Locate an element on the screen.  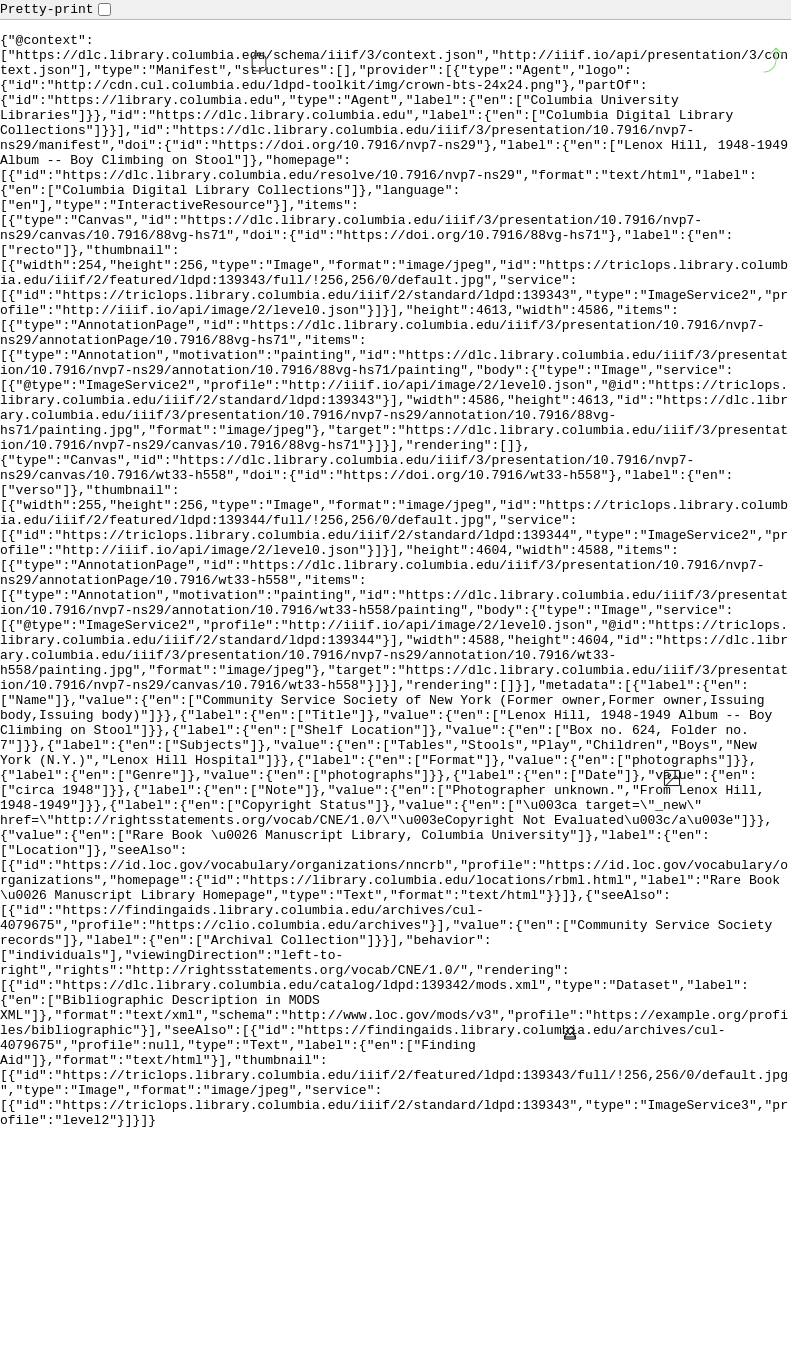
view or open an image file is located at coordinates (672, 778).